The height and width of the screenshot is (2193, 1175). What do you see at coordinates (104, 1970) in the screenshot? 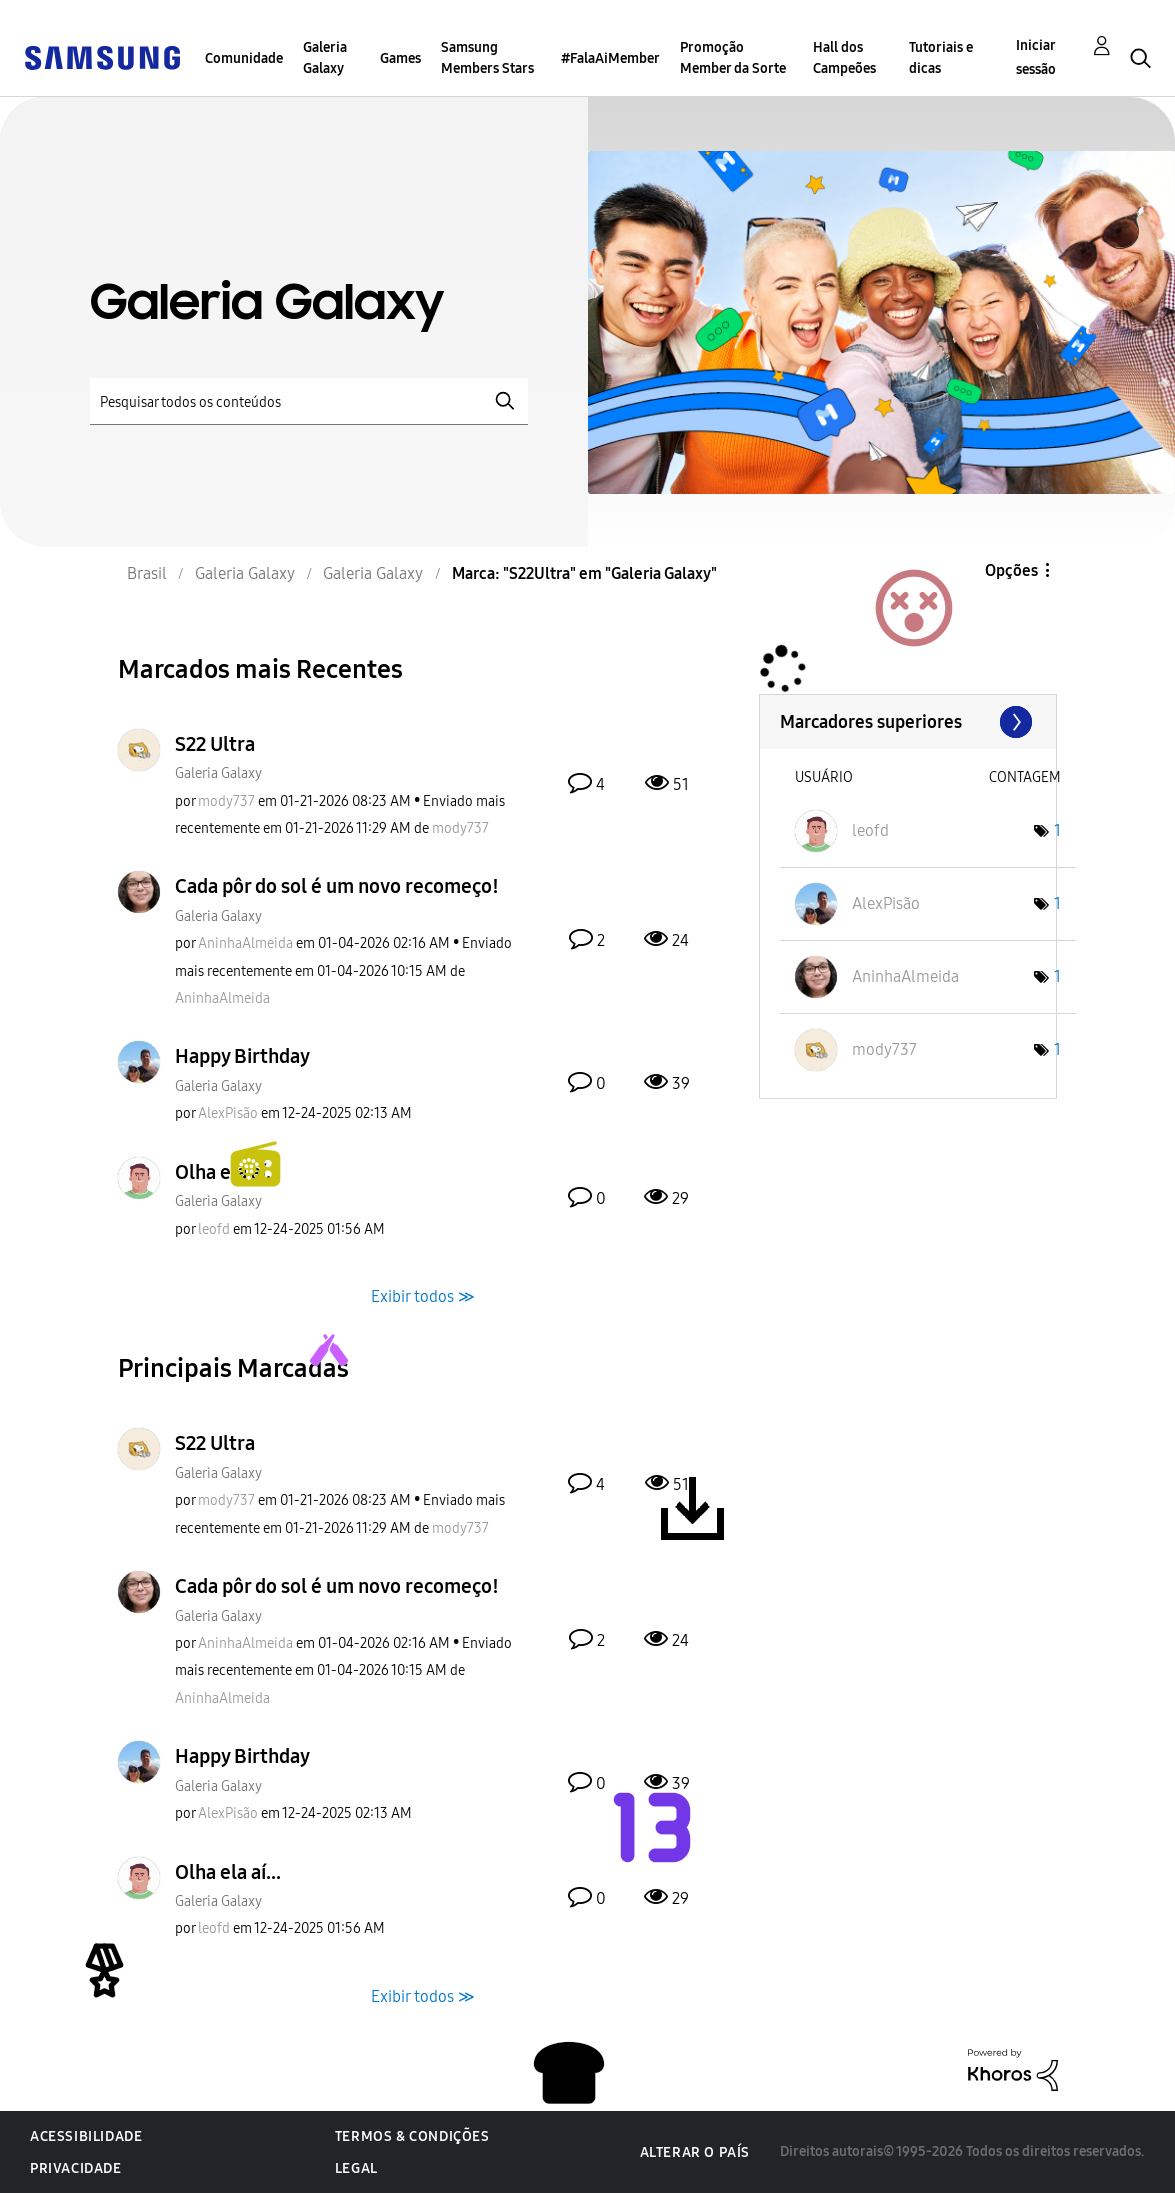
I see `view achievements or awards` at bounding box center [104, 1970].